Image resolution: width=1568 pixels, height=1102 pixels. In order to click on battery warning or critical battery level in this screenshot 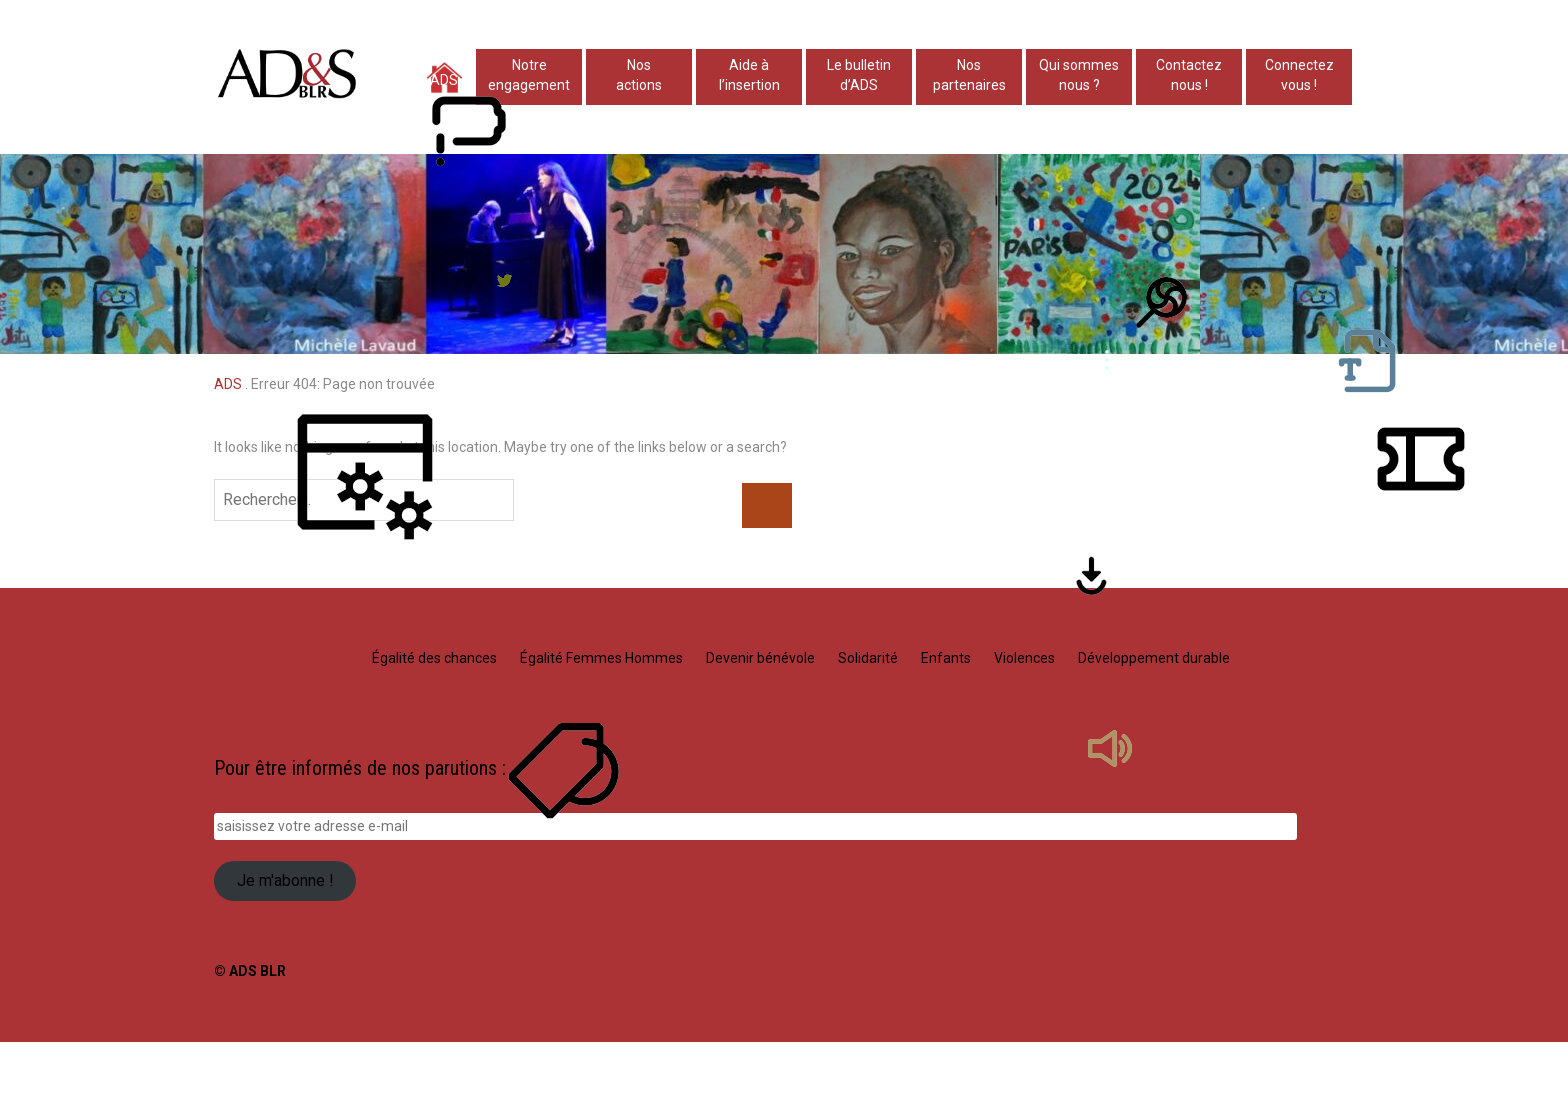, I will do `click(469, 121)`.